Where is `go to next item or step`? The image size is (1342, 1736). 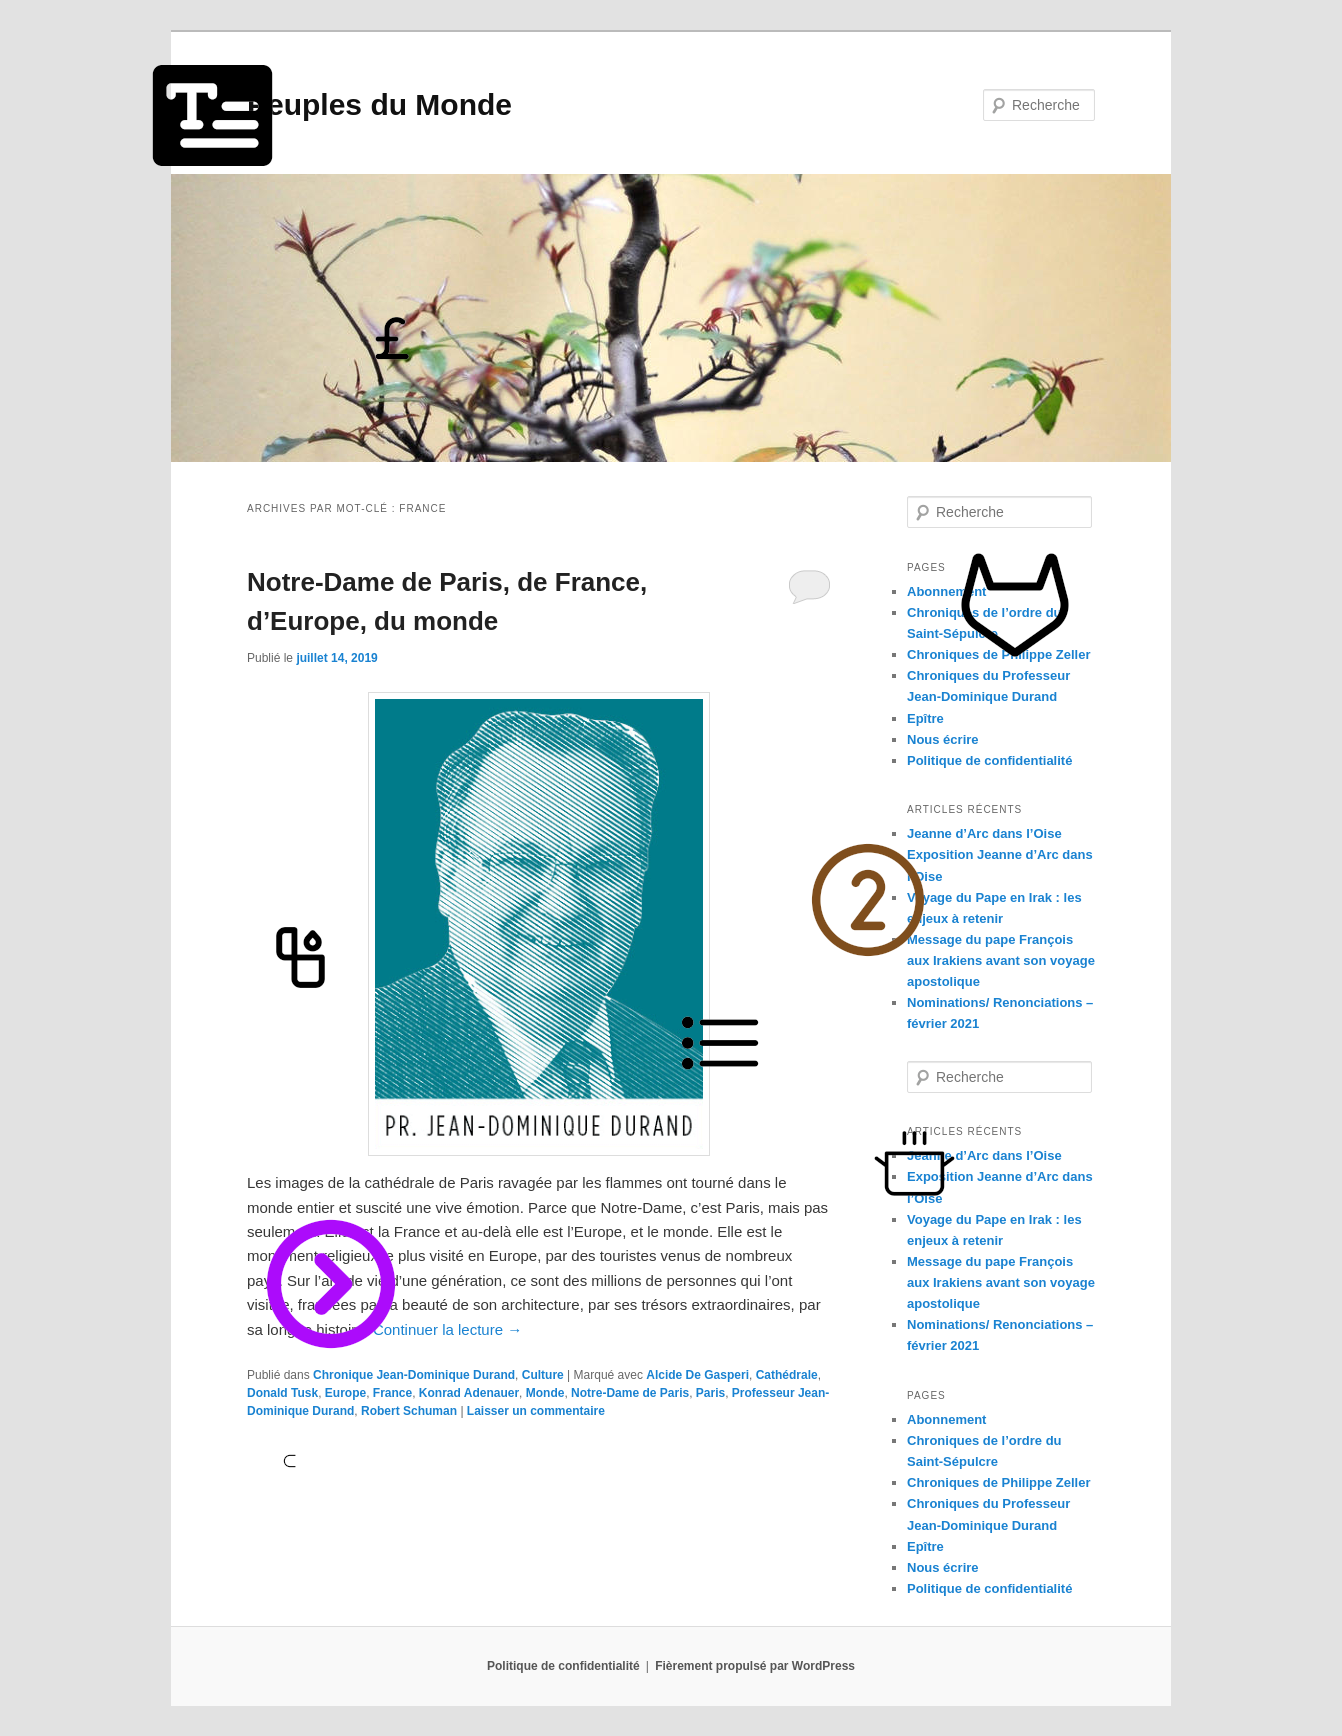
go to next item or step is located at coordinates (331, 1284).